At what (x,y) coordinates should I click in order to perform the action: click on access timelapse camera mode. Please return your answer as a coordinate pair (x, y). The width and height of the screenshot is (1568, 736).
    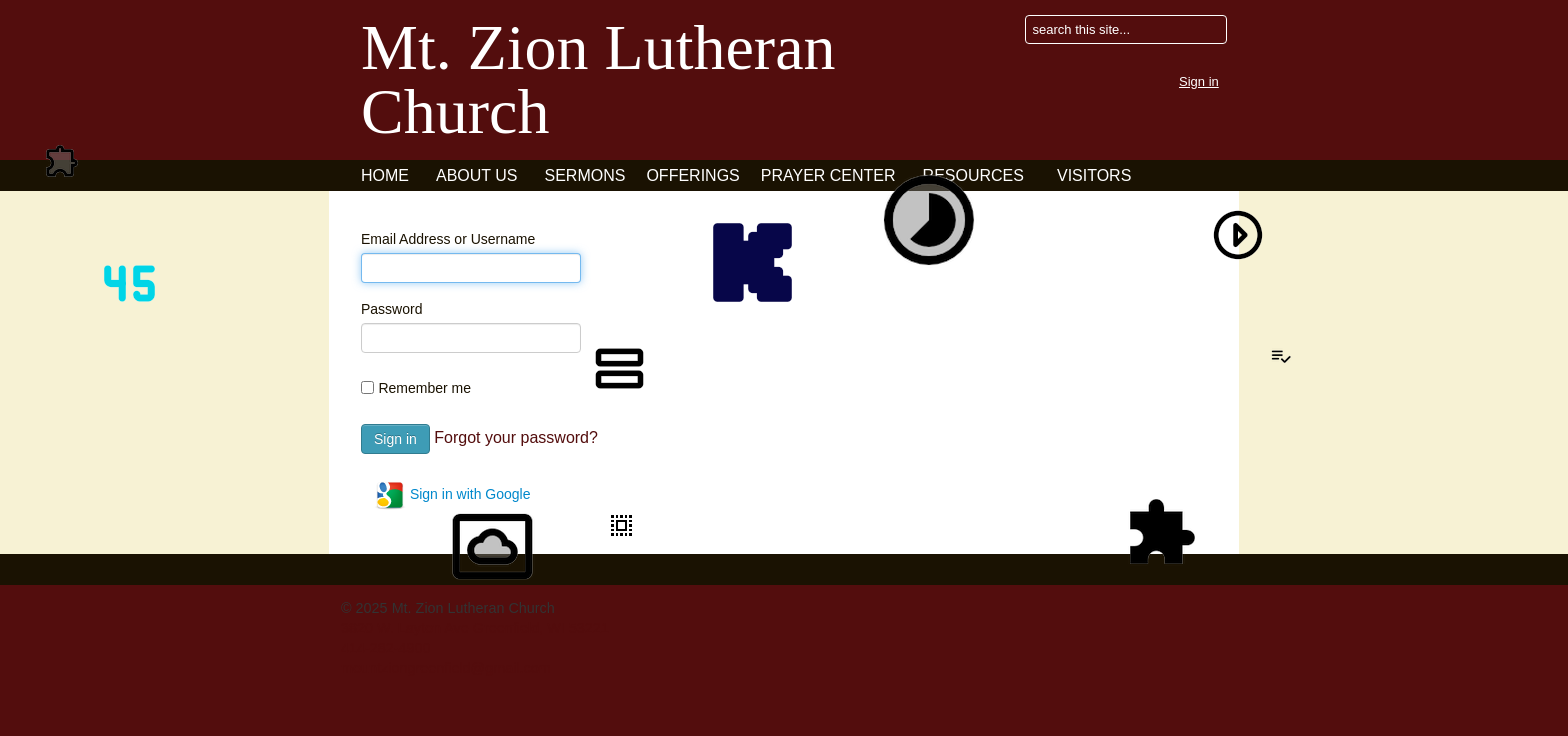
    Looking at the image, I should click on (929, 220).